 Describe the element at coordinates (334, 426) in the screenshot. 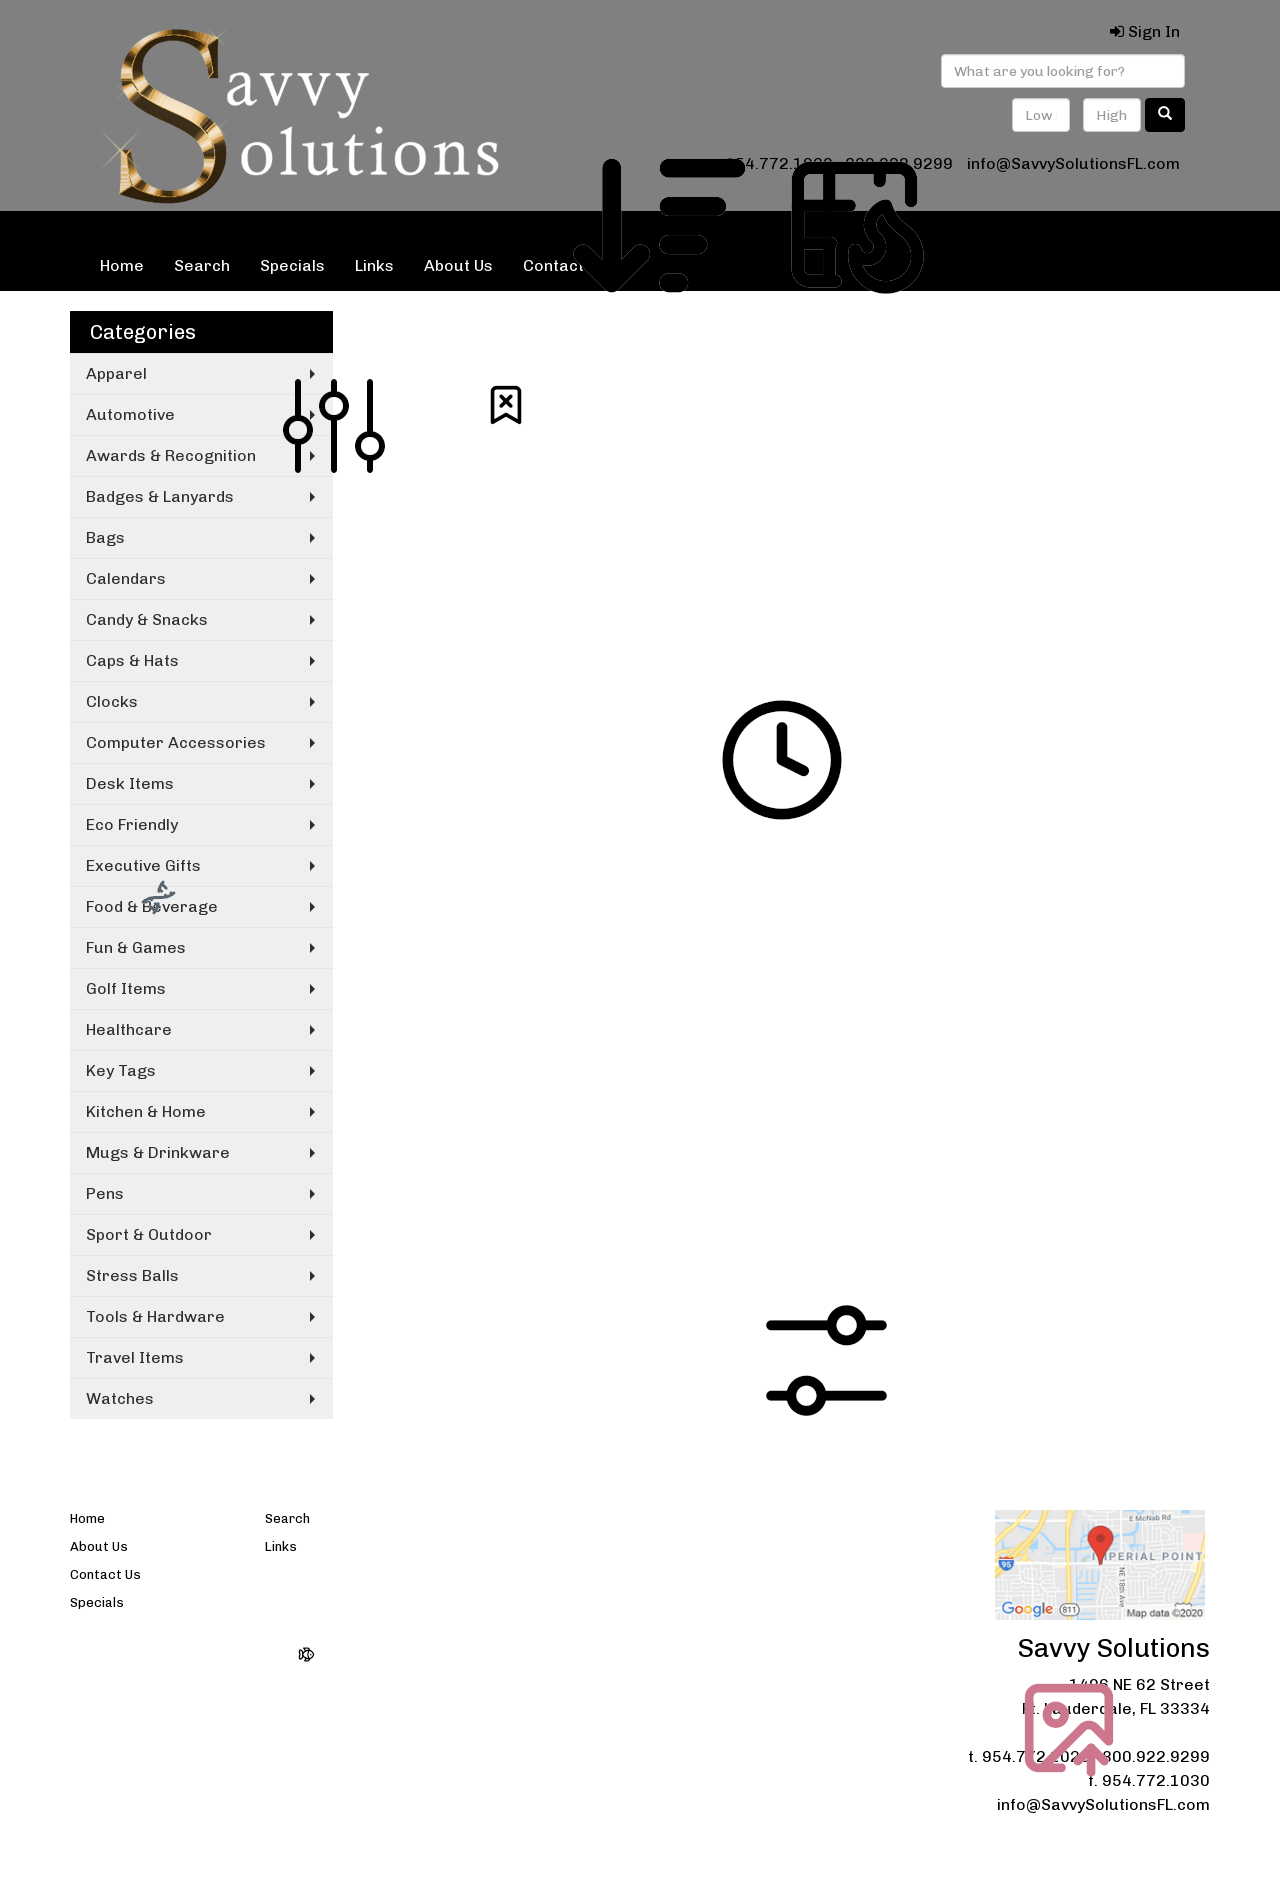

I see `adjust settings or preferences` at that location.